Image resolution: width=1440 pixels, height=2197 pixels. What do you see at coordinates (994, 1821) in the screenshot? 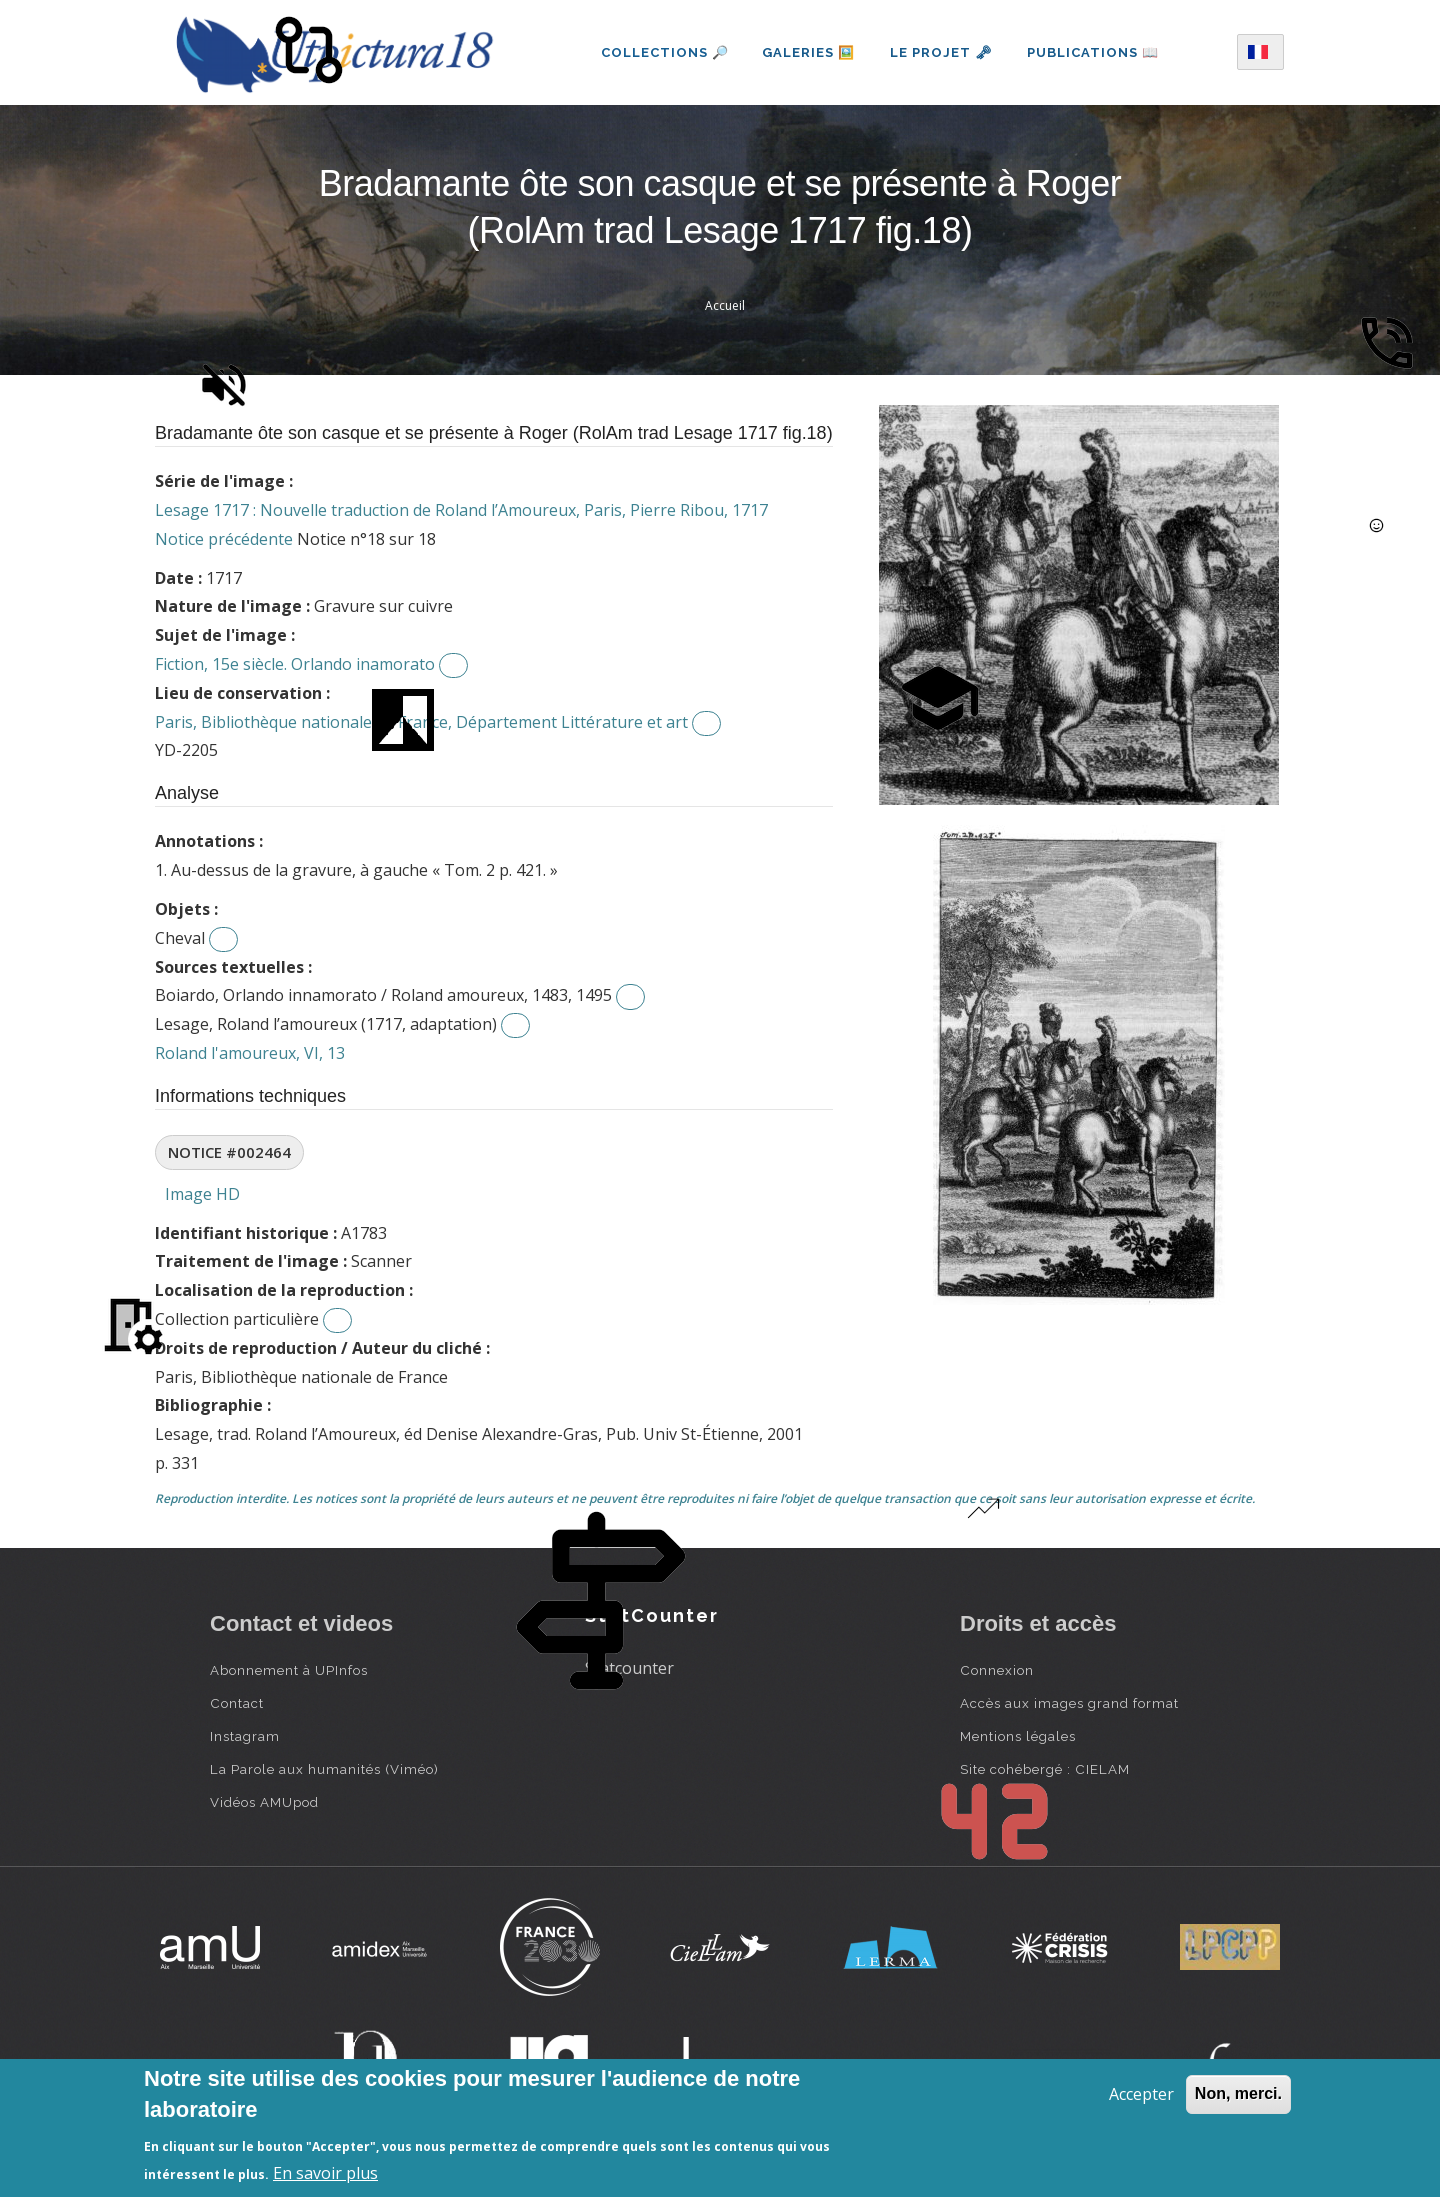
I see `displays the number 42 as a label or count indicator` at bounding box center [994, 1821].